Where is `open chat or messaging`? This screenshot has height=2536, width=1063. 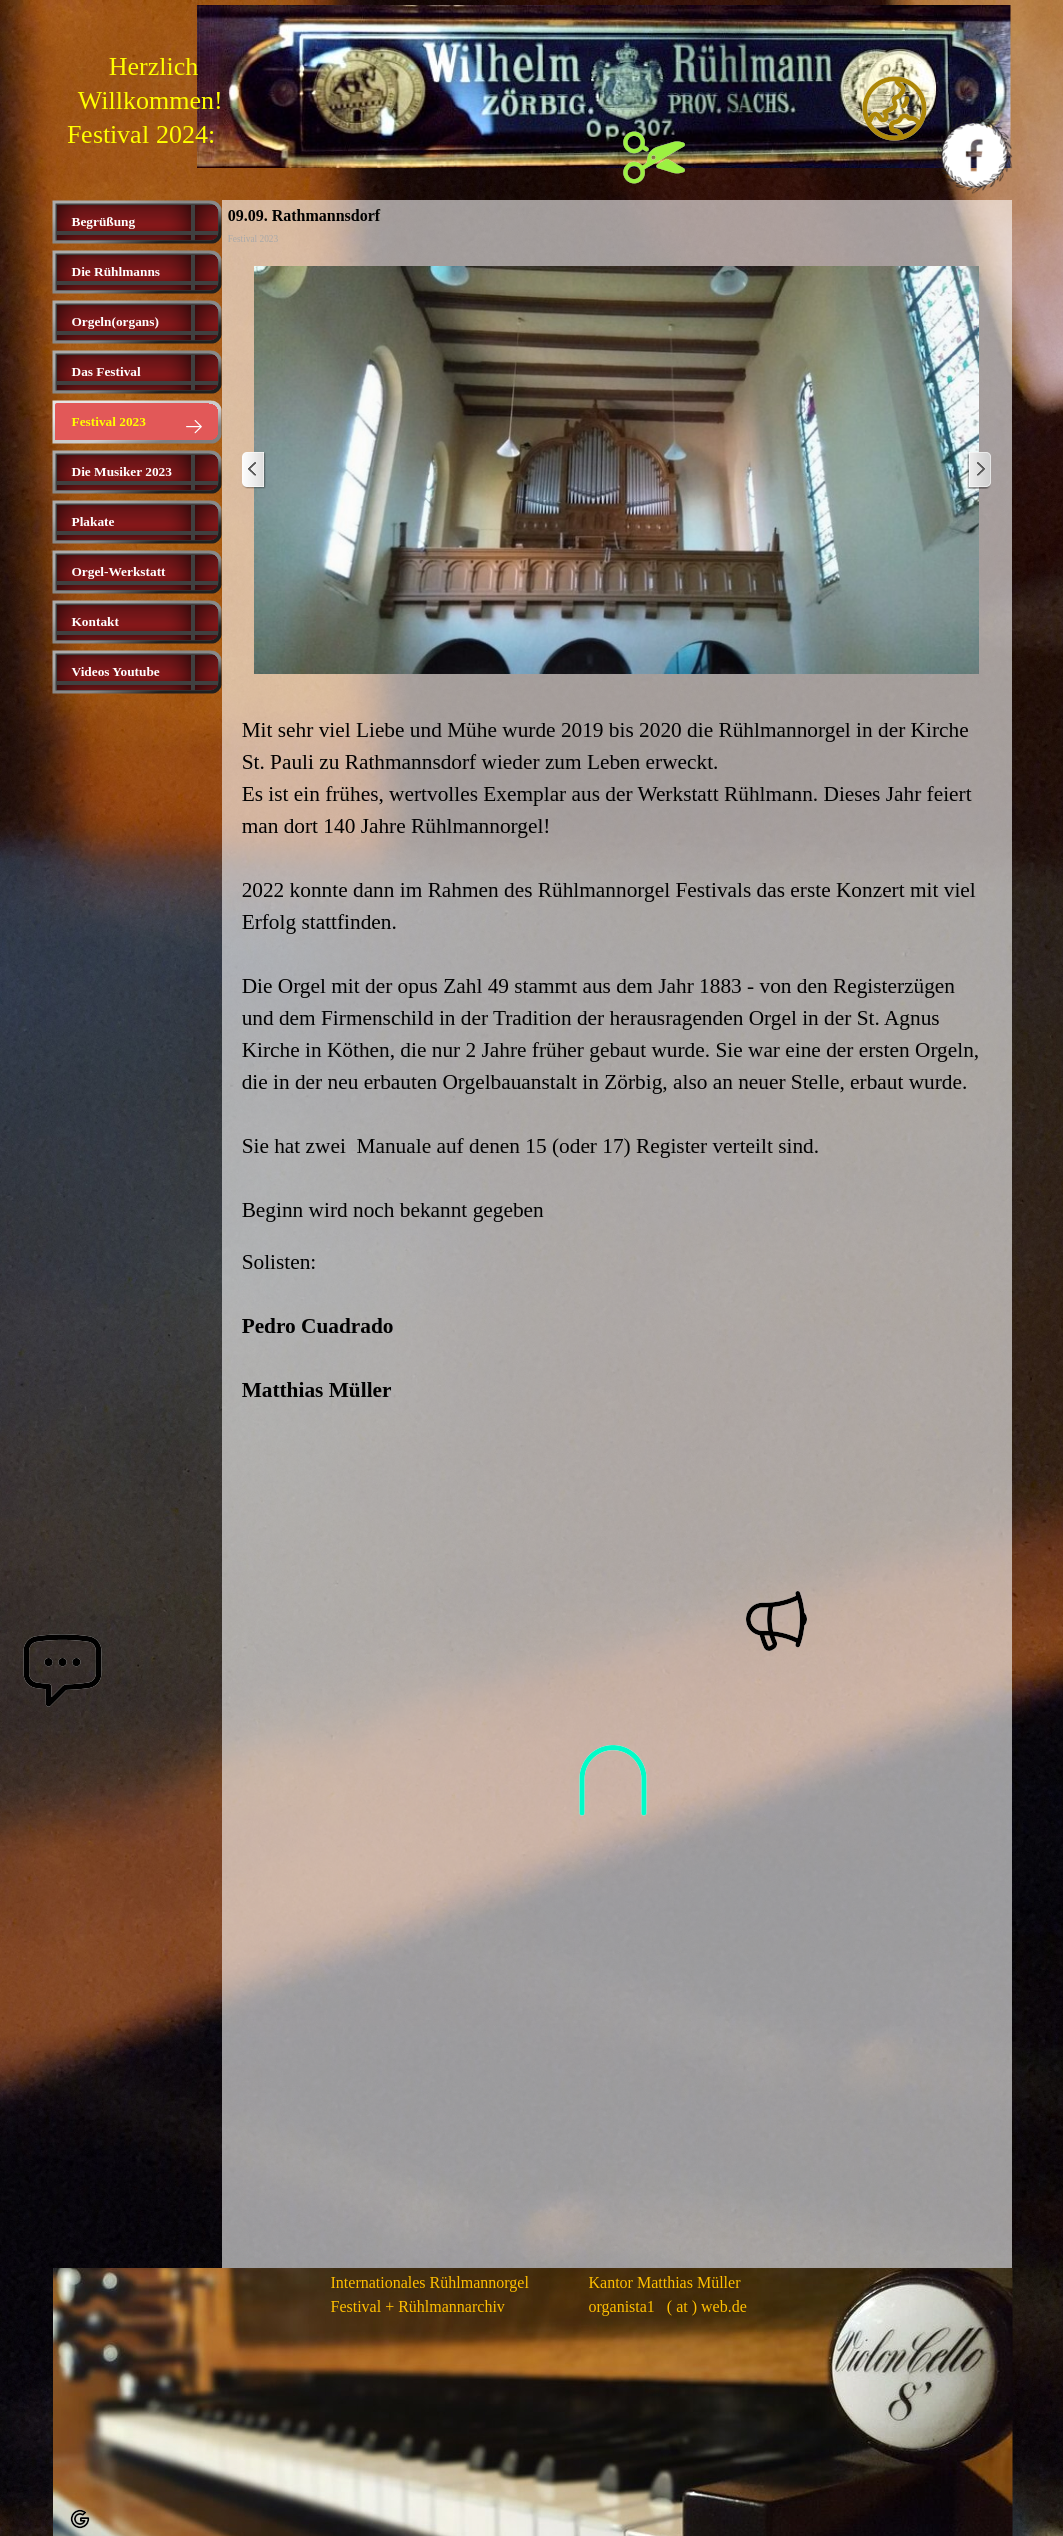
open chat or messaging is located at coordinates (62, 1670).